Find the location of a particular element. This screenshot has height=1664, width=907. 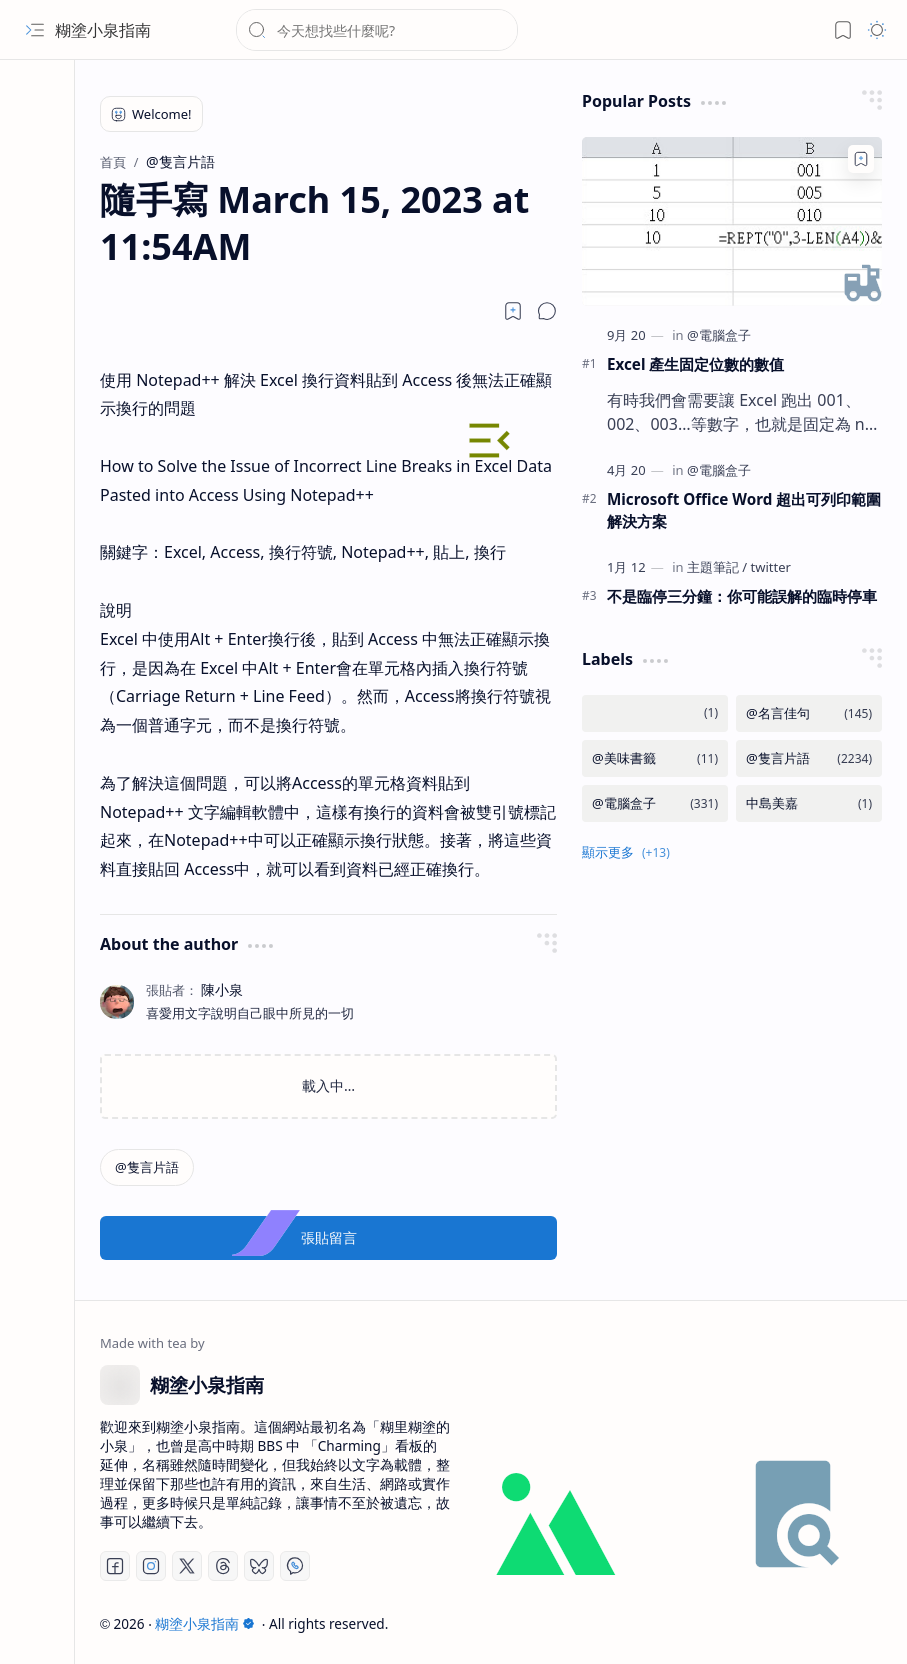

visit the Air France website or app is located at coordinates (266, 1233).